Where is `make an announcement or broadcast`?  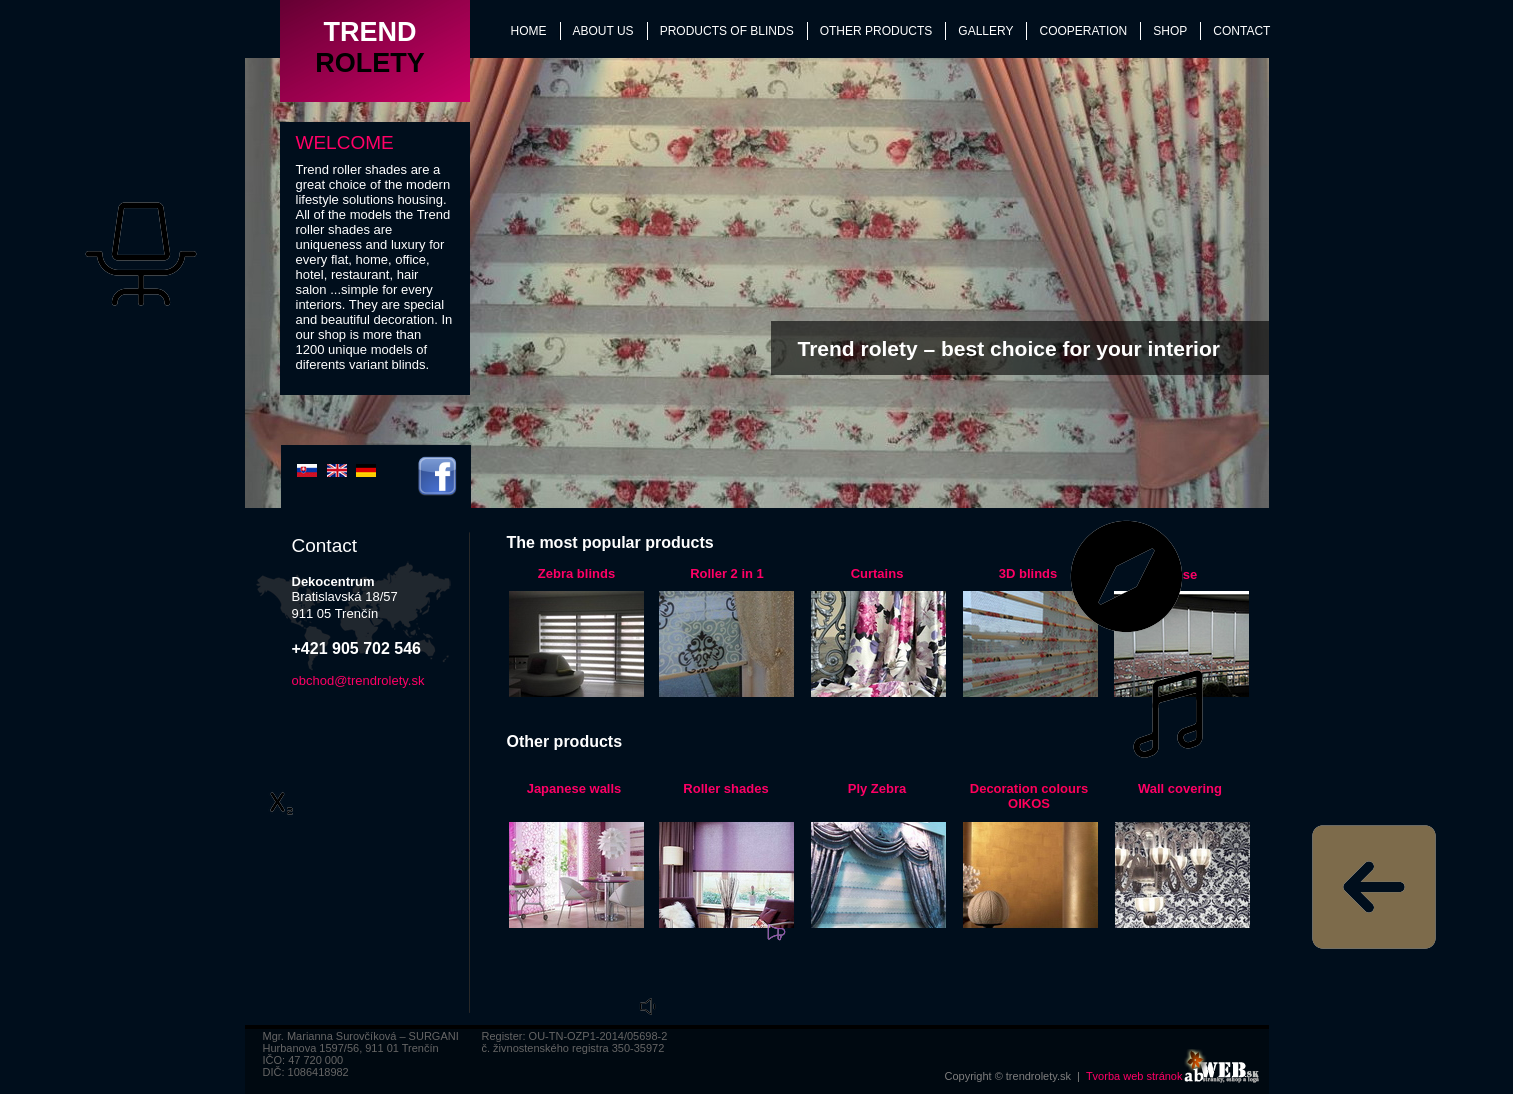 make an announcement or broadcast is located at coordinates (775, 932).